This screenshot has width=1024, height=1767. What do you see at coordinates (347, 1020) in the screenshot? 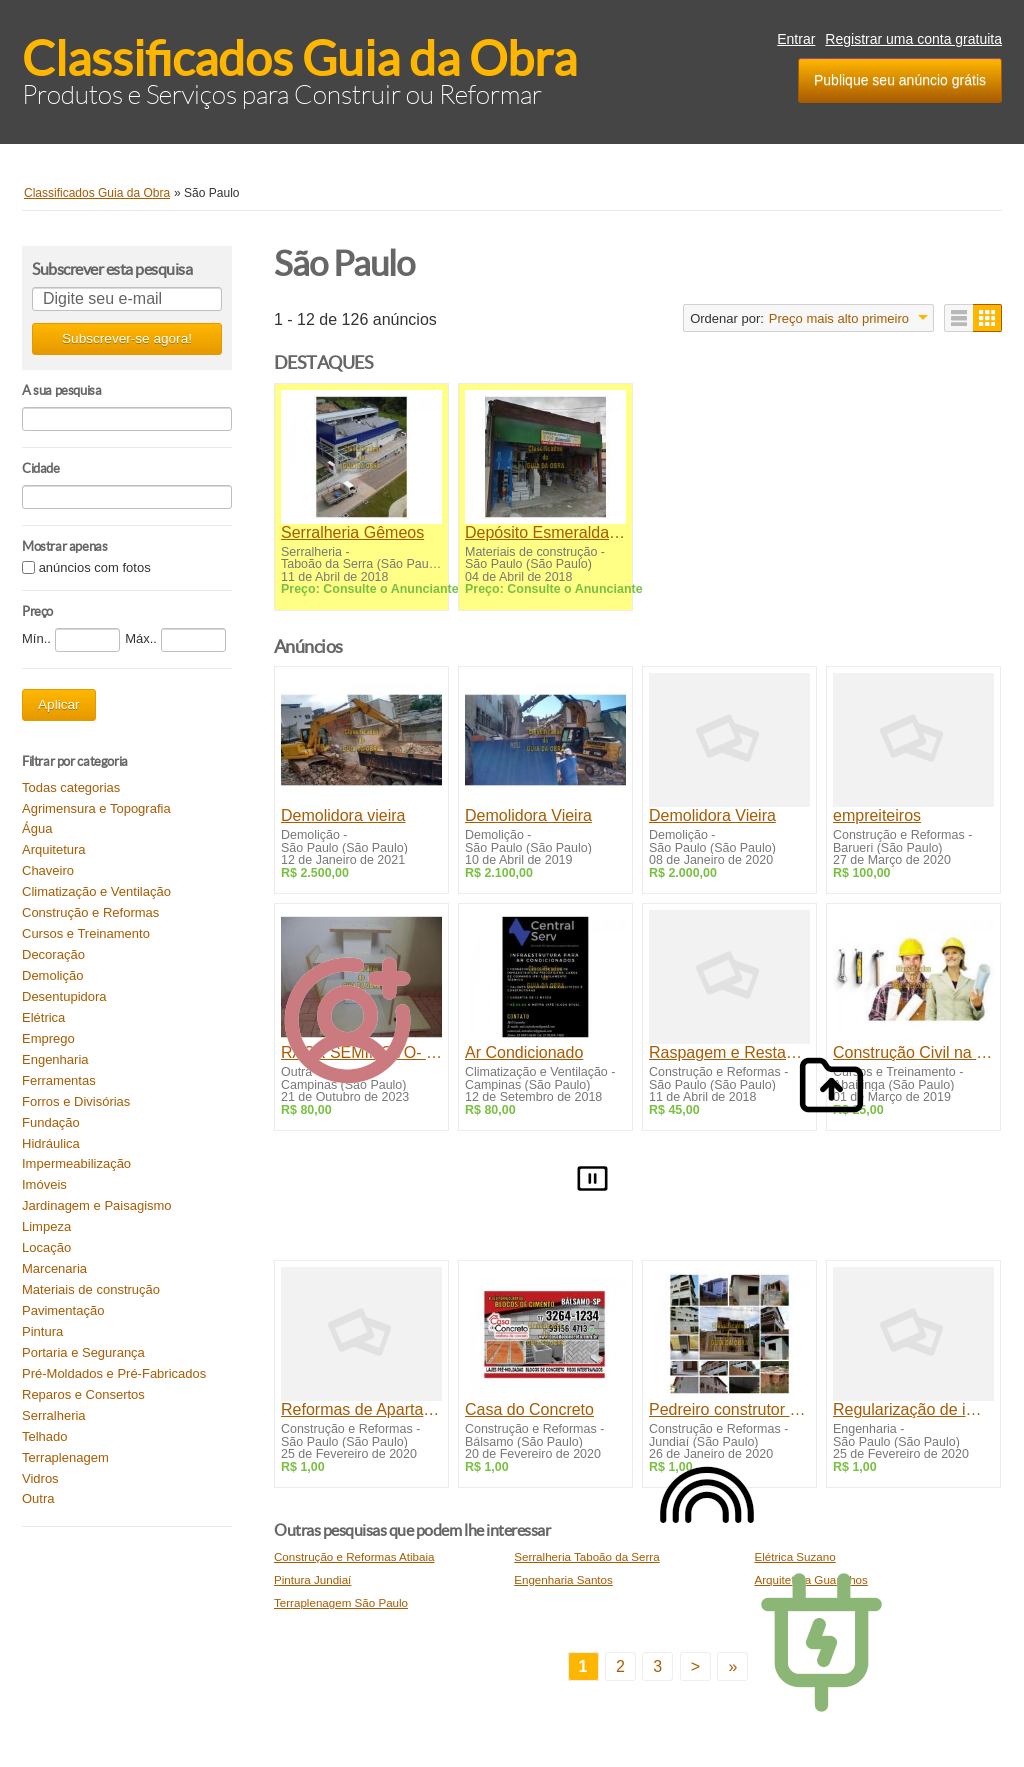
I see `add a new user or contact` at bounding box center [347, 1020].